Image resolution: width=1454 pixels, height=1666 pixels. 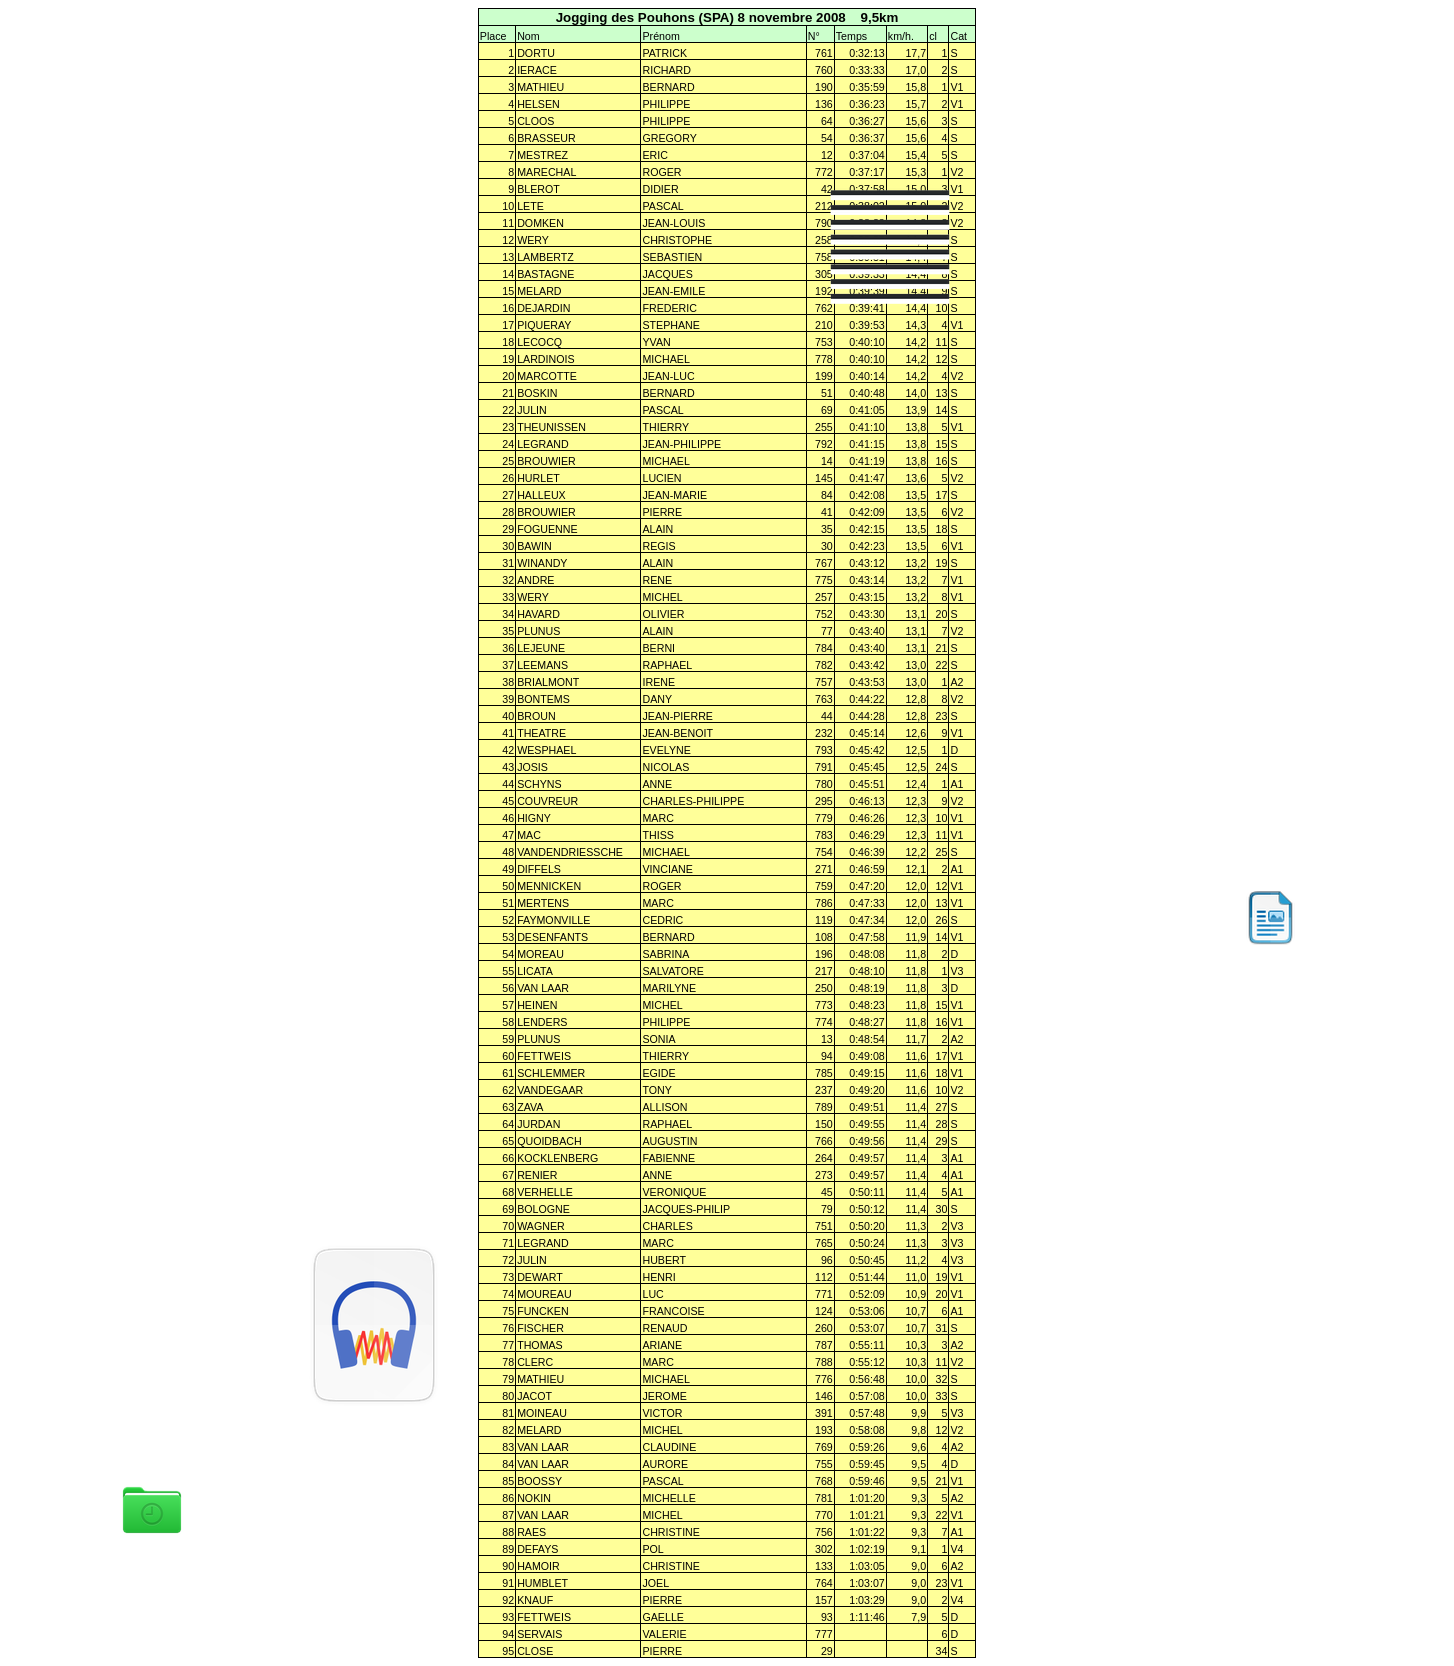 I want to click on justify text to fill both margins, so click(x=890, y=247).